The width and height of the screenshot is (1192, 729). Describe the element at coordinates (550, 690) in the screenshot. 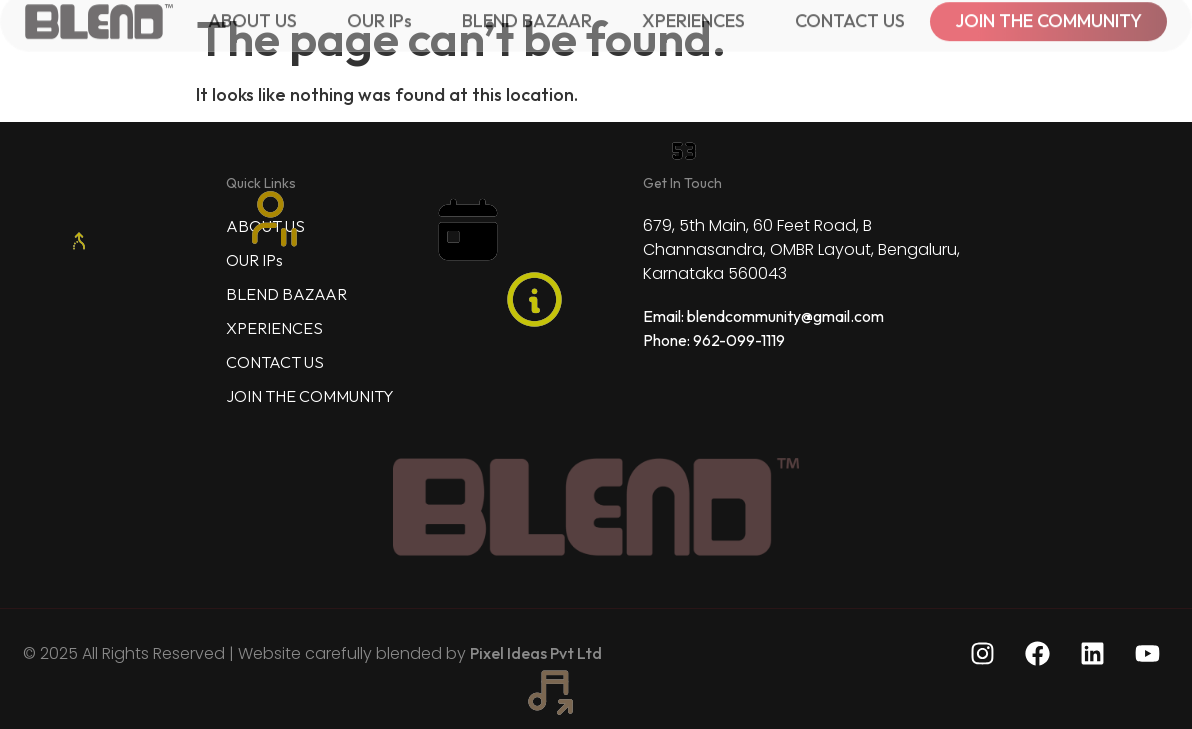

I see `share a song or audio file` at that location.